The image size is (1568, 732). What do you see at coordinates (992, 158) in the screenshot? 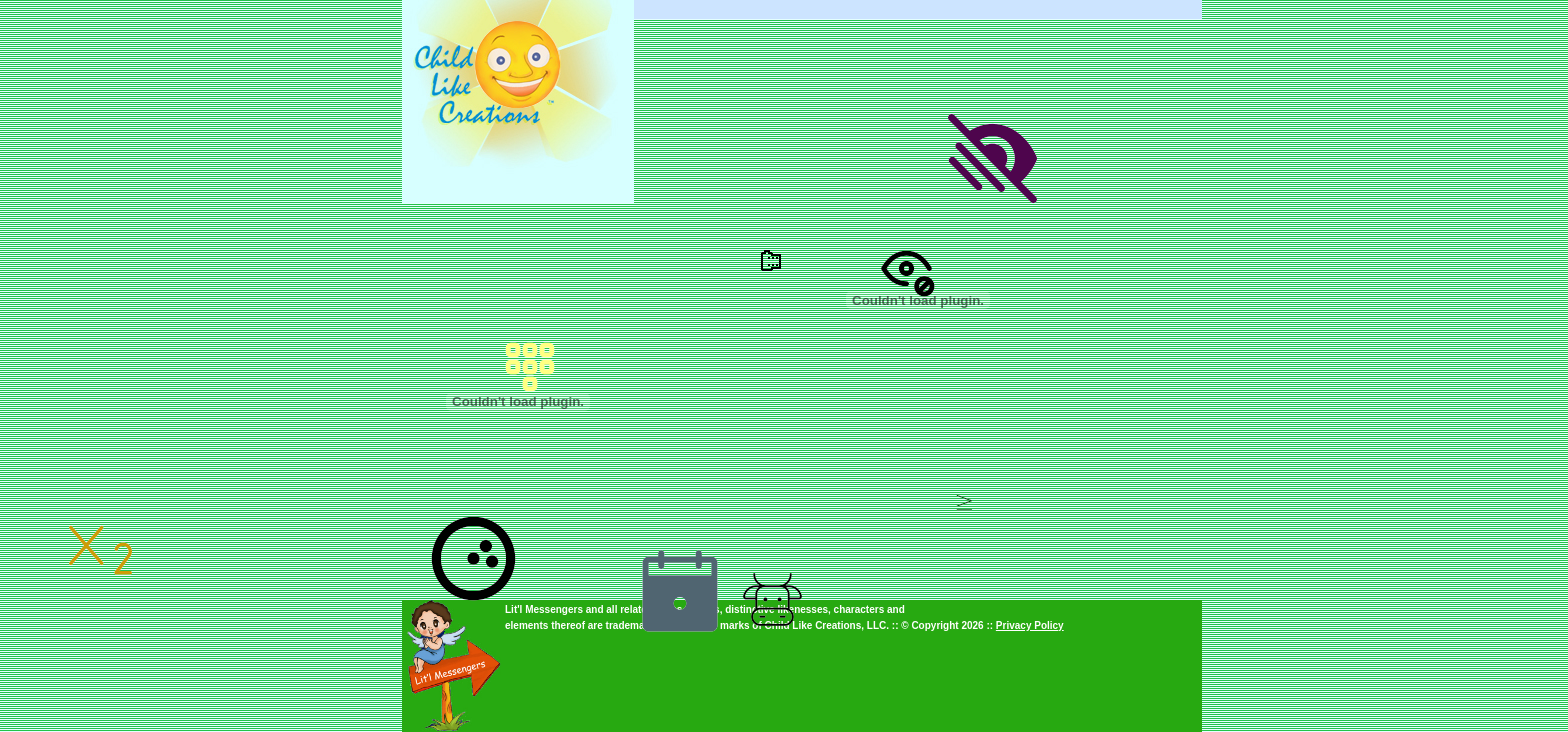
I see `indicates low vision or visual impairment accessibility mode` at bounding box center [992, 158].